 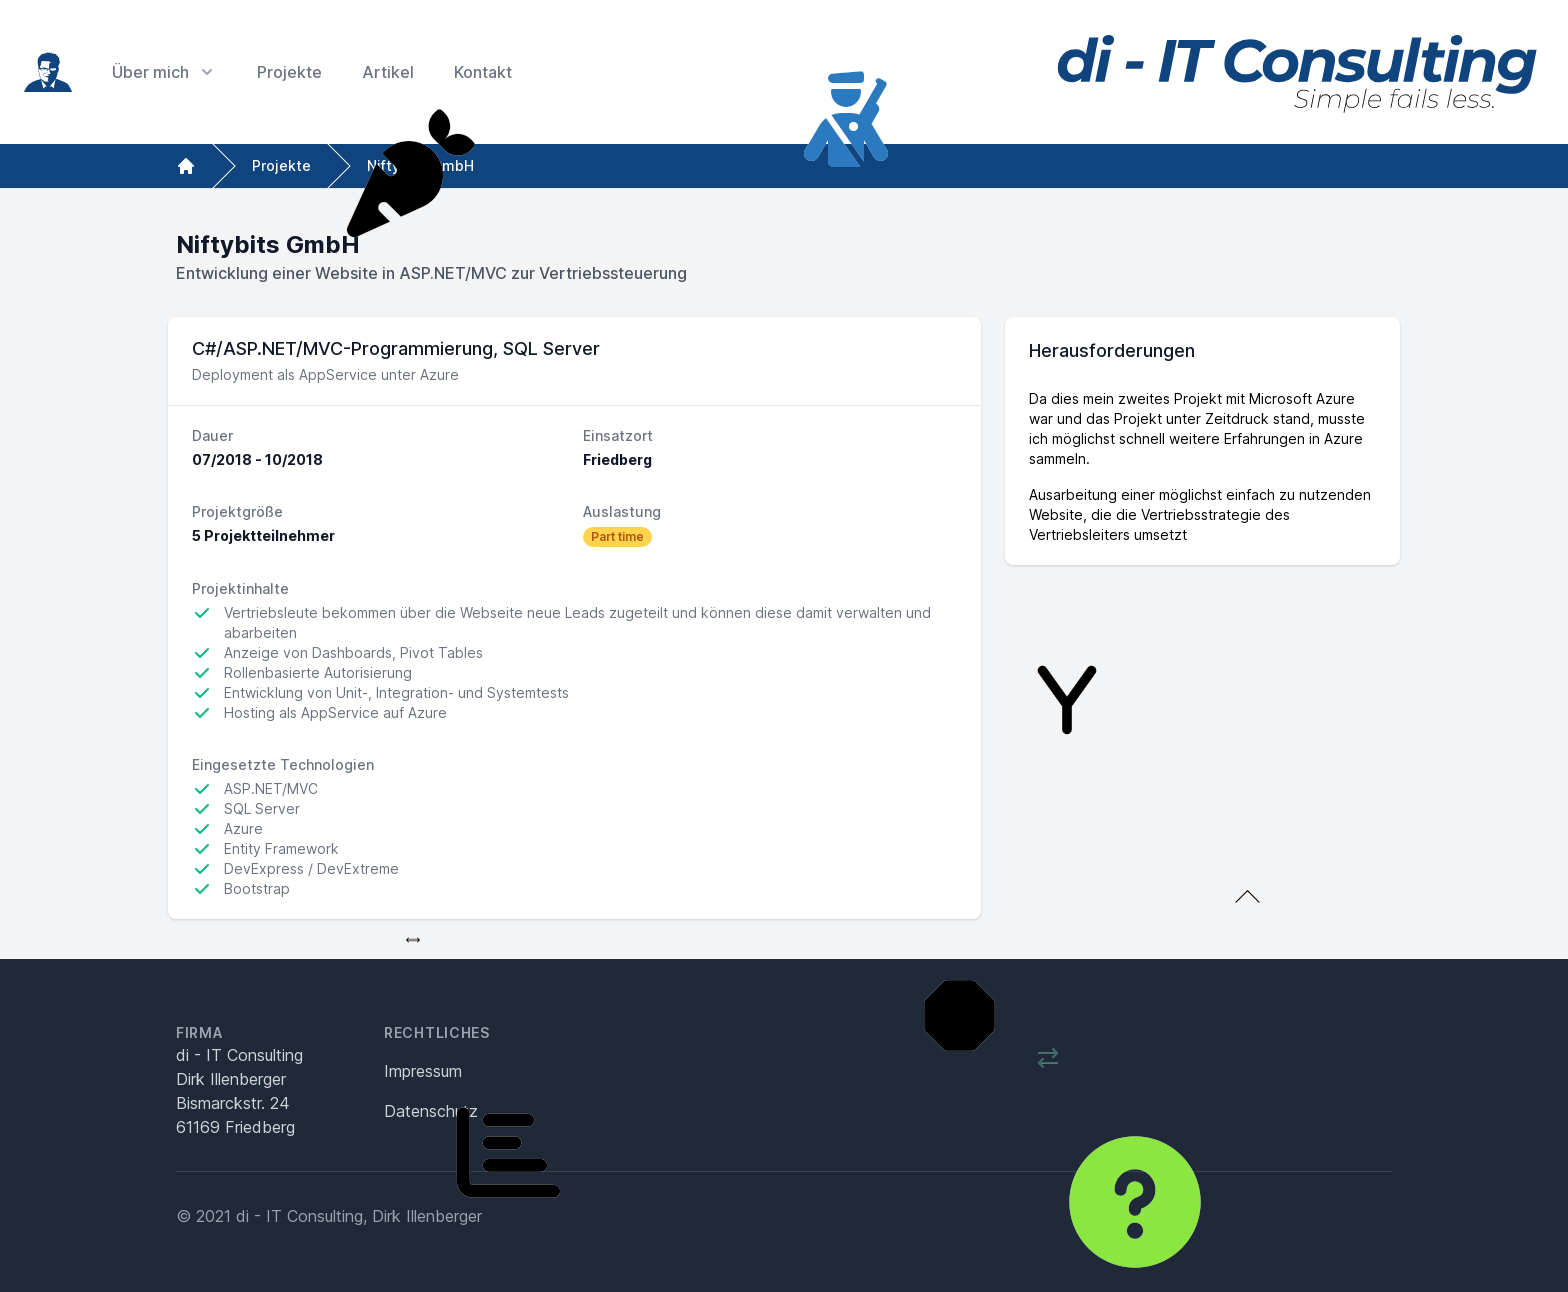 What do you see at coordinates (1048, 1058) in the screenshot?
I see `swap or exchange items` at bounding box center [1048, 1058].